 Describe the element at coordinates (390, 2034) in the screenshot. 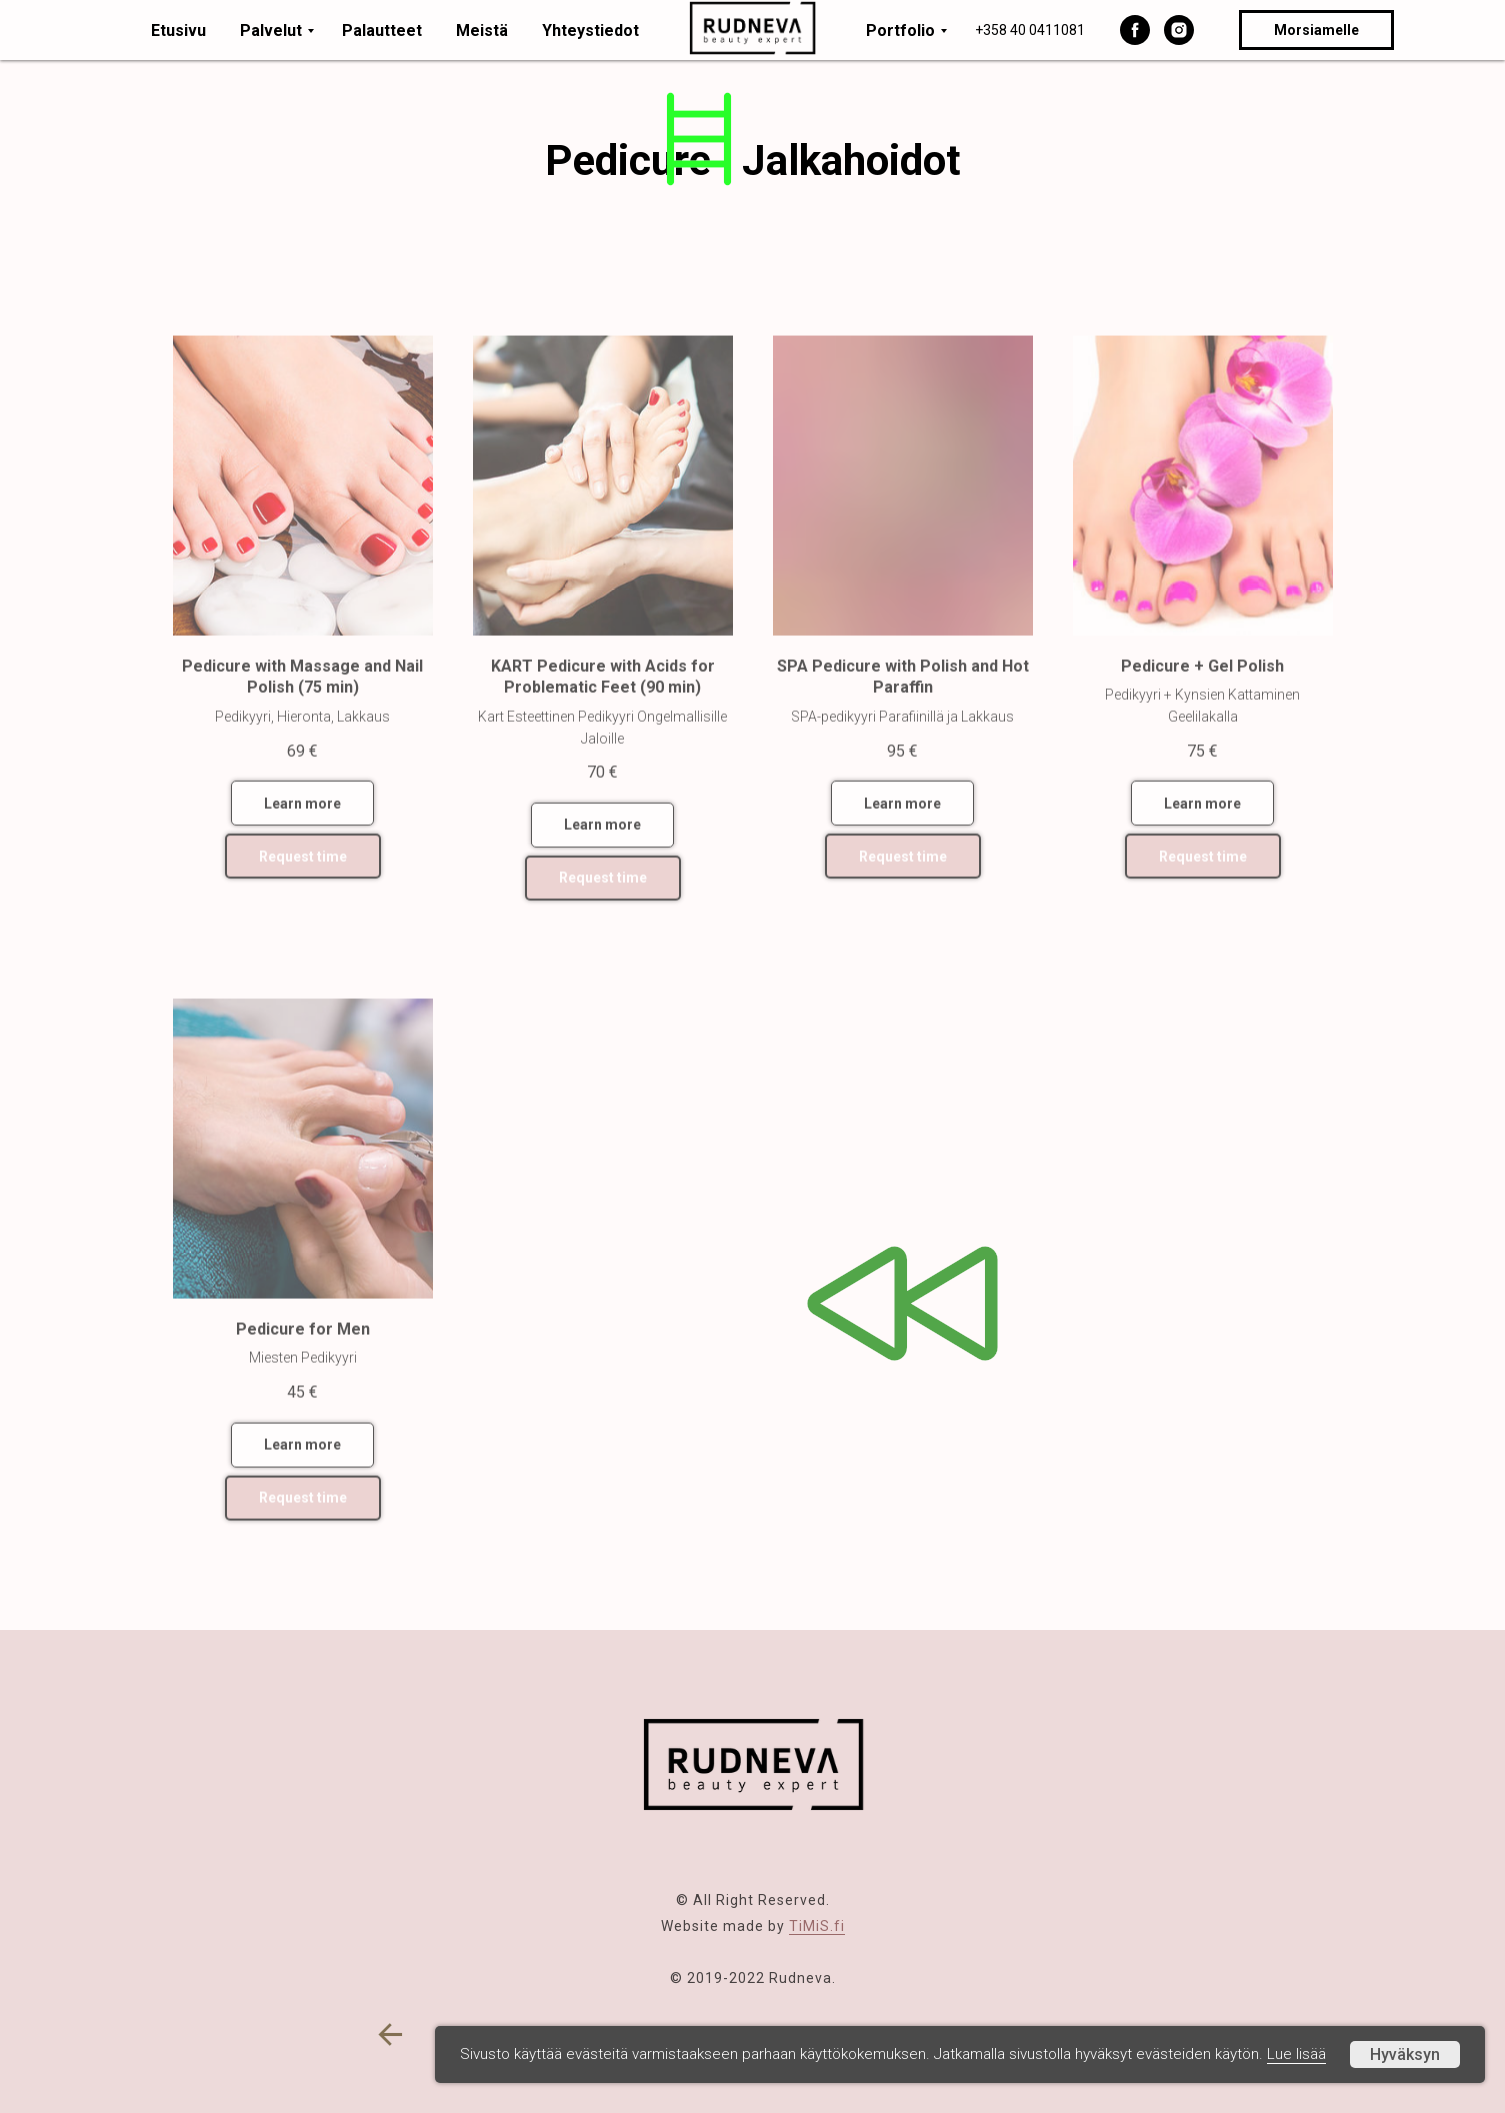

I see `go back to the previous screen` at that location.